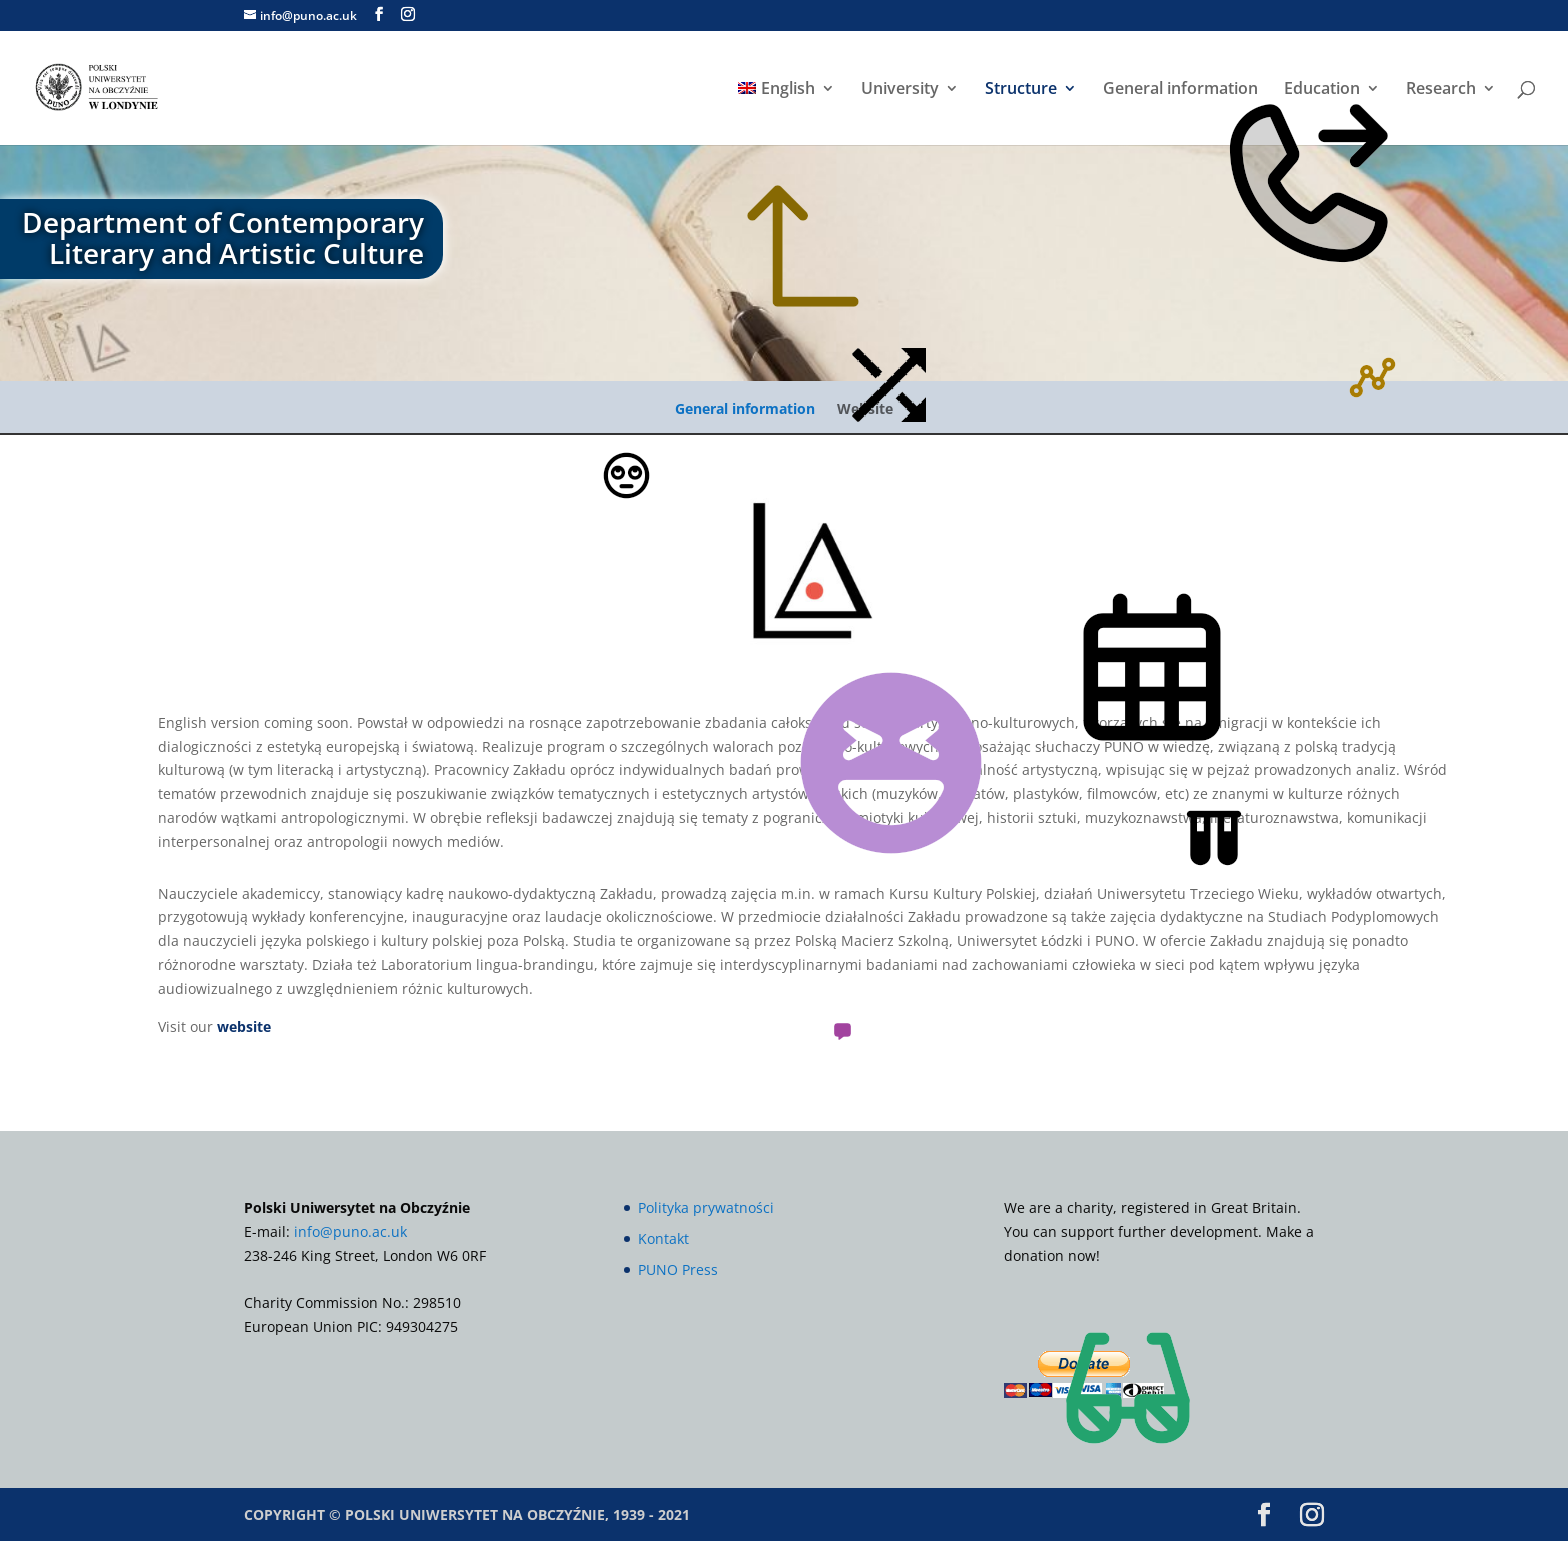  What do you see at coordinates (842, 1030) in the screenshot?
I see `open messaging or chat` at bounding box center [842, 1030].